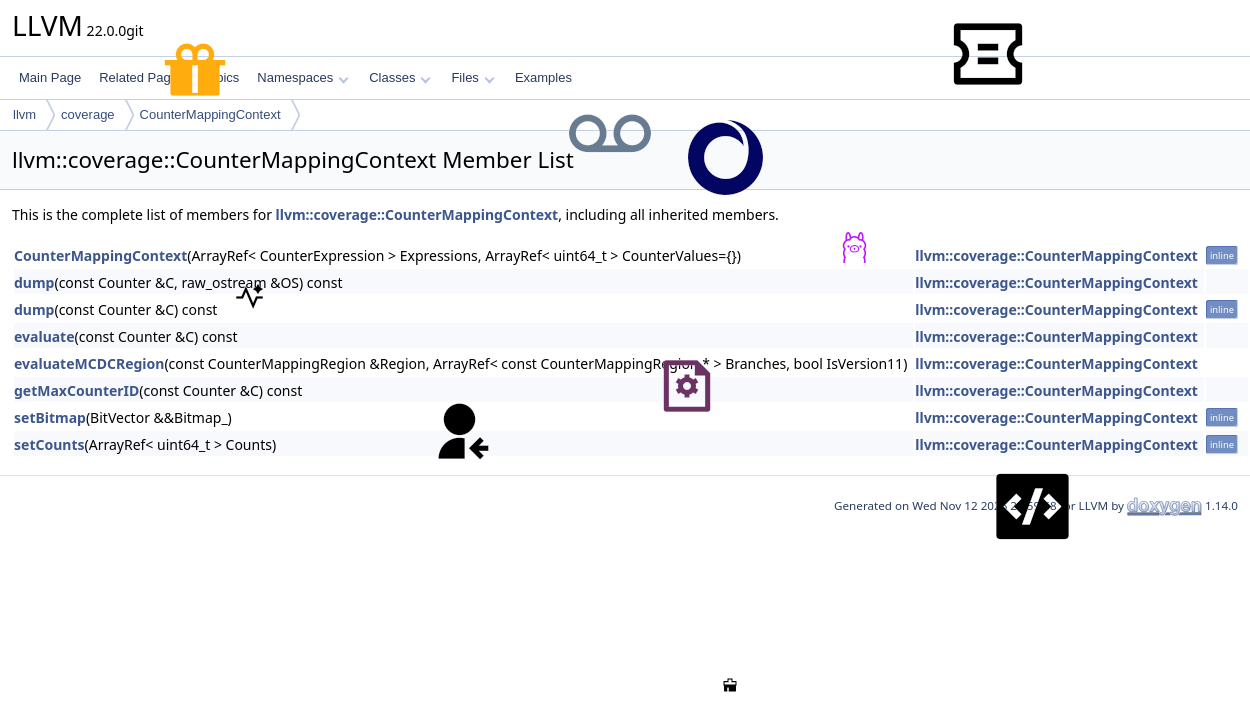 The image size is (1250, 720). I want to click on access file settings or preferences, so click(687, 386).